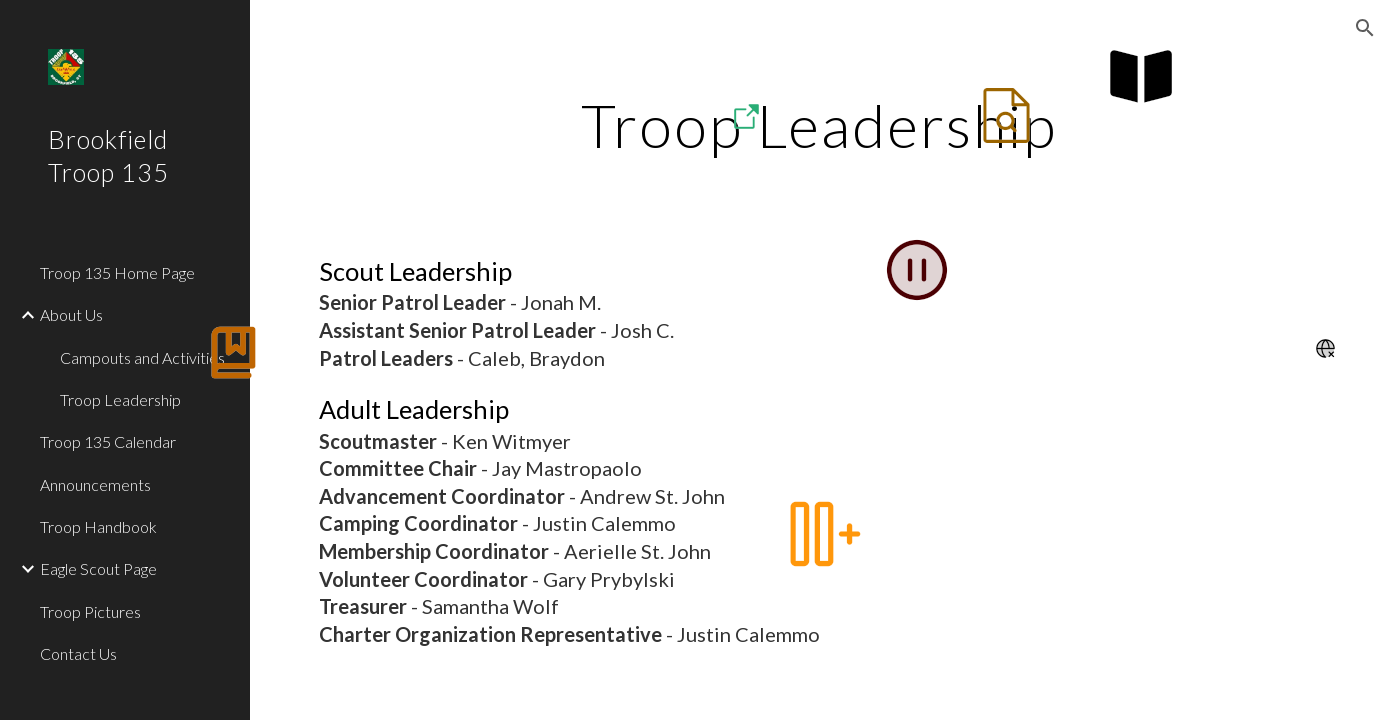 The height and width of the screenshot is (720, 1389). I want to click on add a new column to the right, so click(820, 534).